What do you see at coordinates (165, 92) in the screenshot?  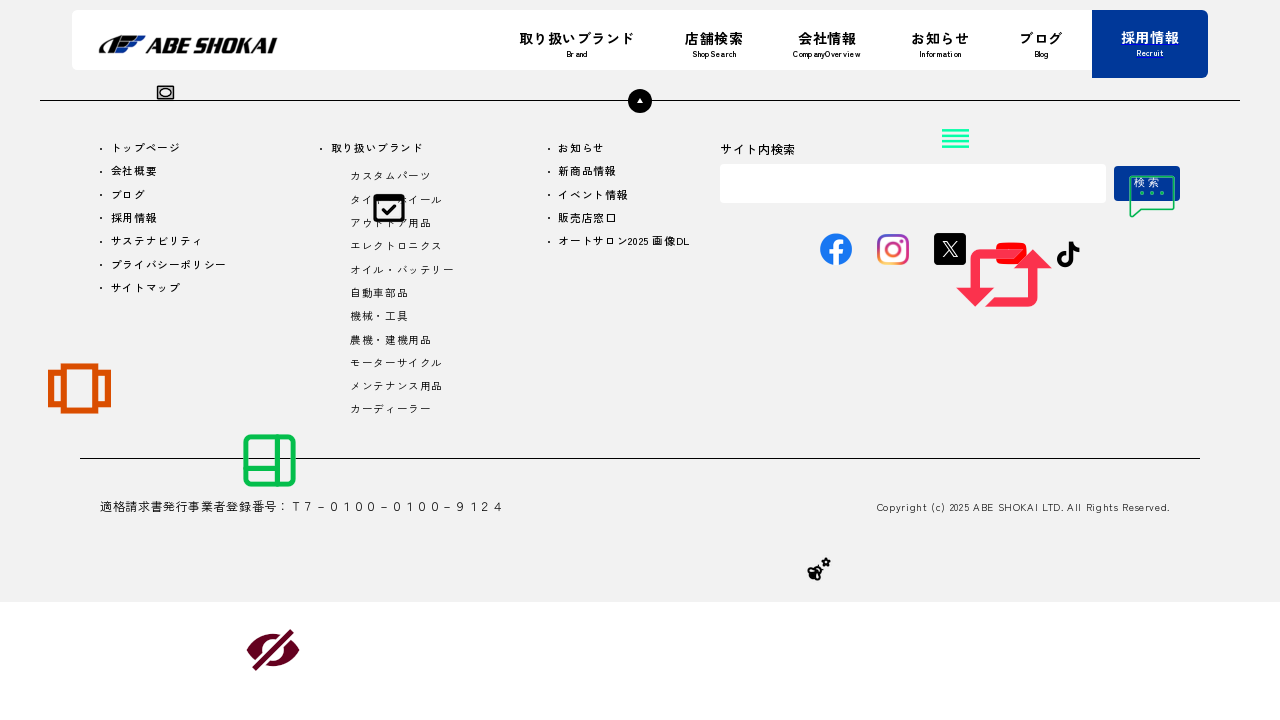 I see `apply vignette effect to photo` at bounding box center [165, 92].